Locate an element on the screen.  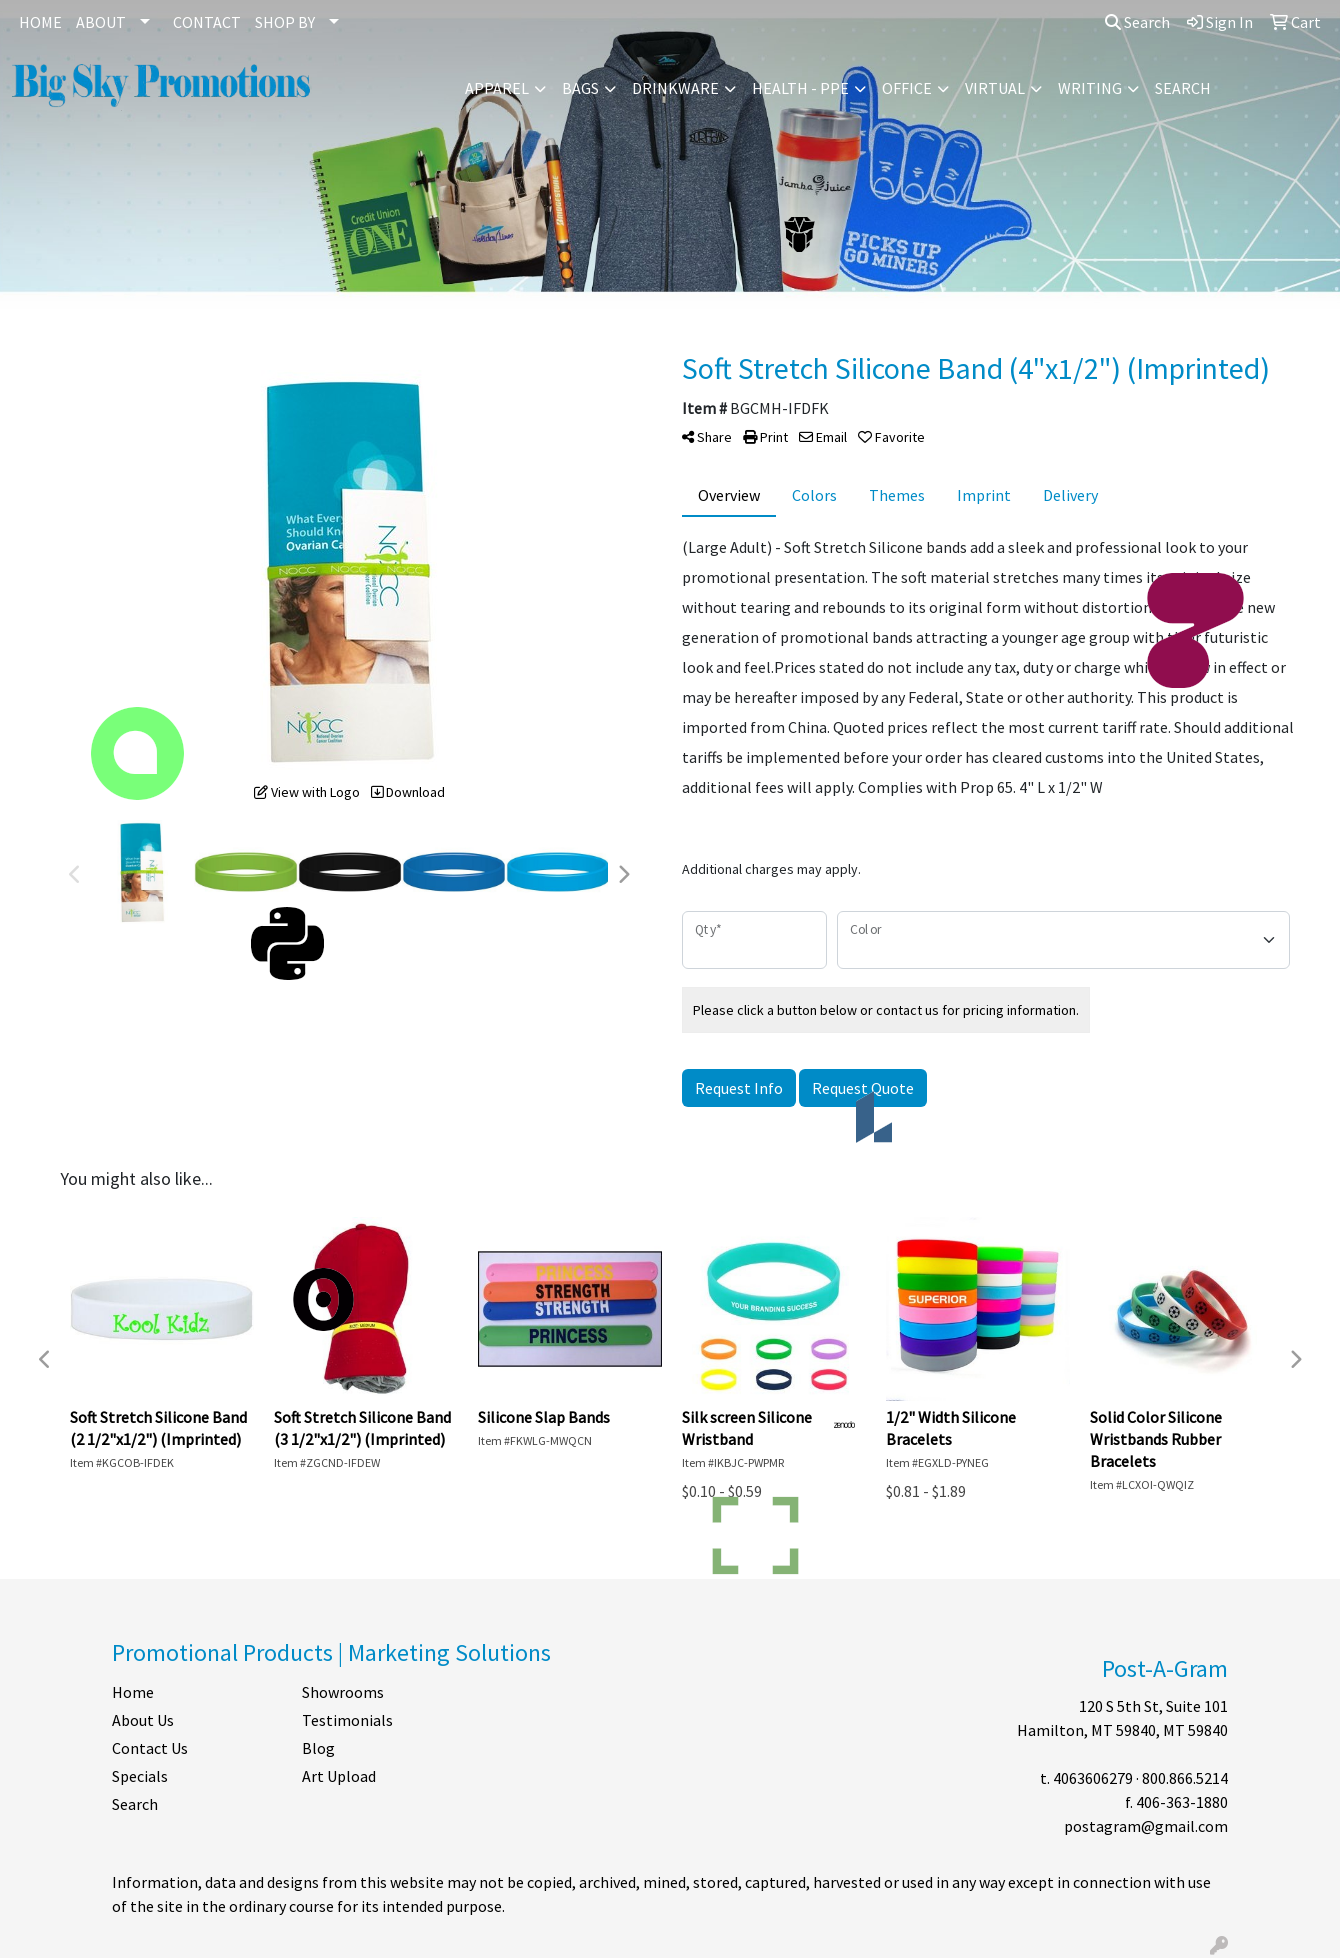
python programming language logo is located at coordinates (287, 943).